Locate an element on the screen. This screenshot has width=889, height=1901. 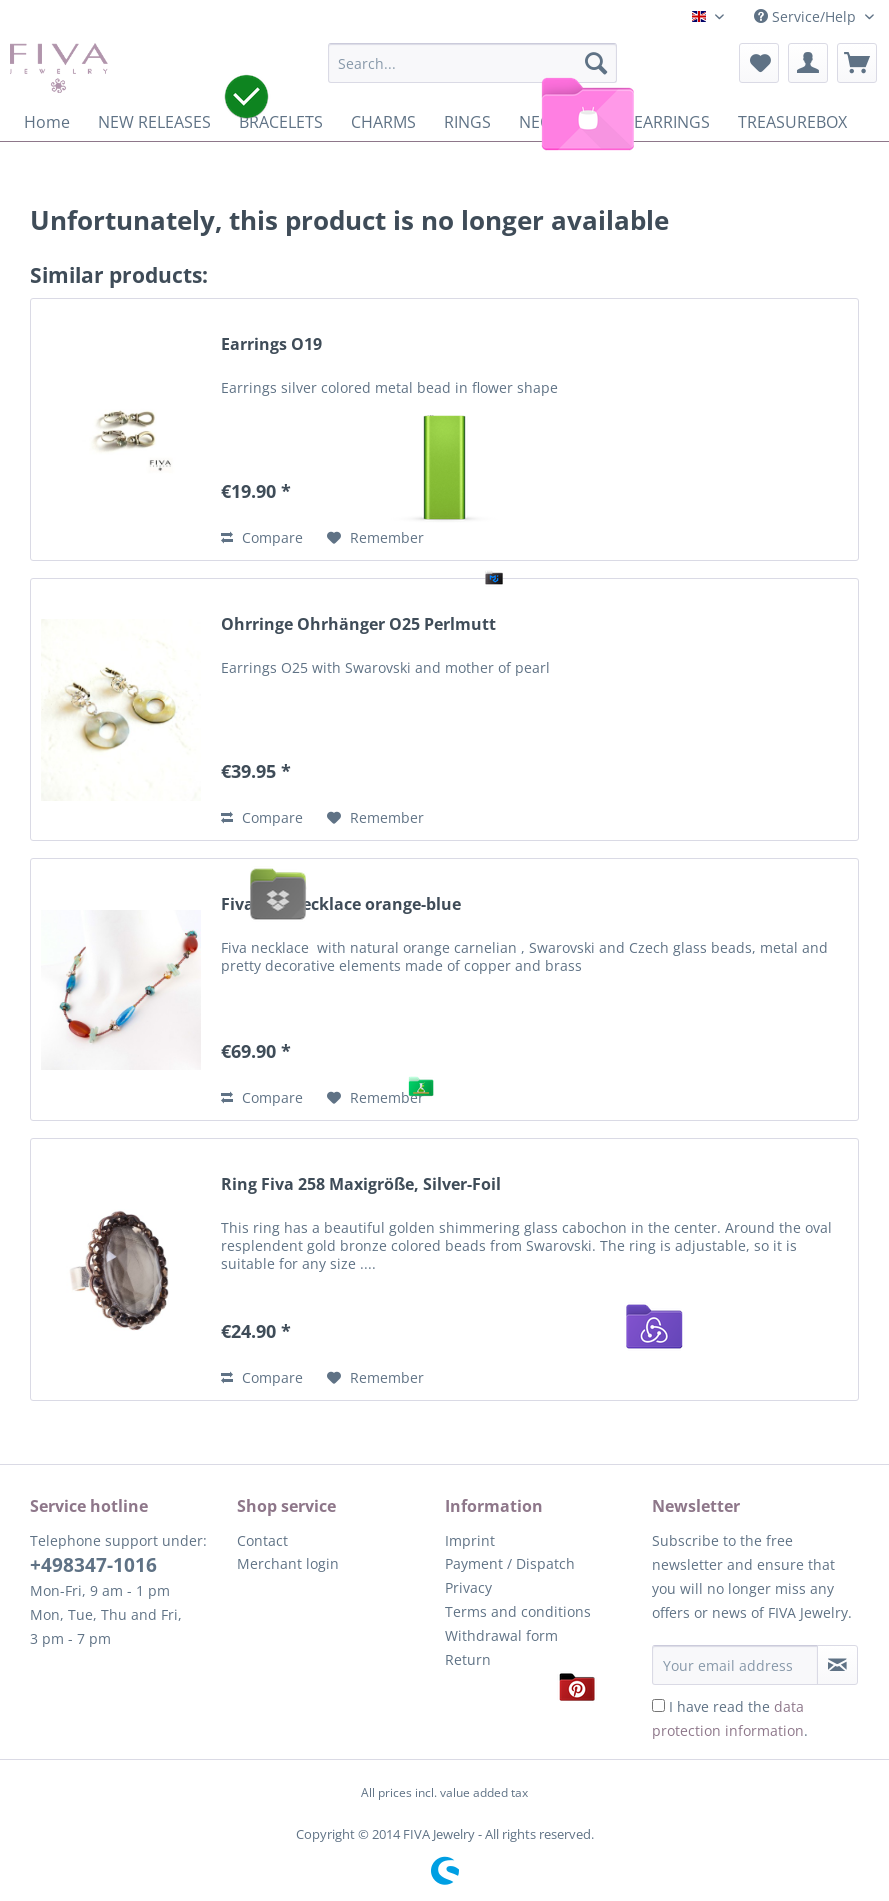
iPod nano device connected is located at coordinates (444, 469).